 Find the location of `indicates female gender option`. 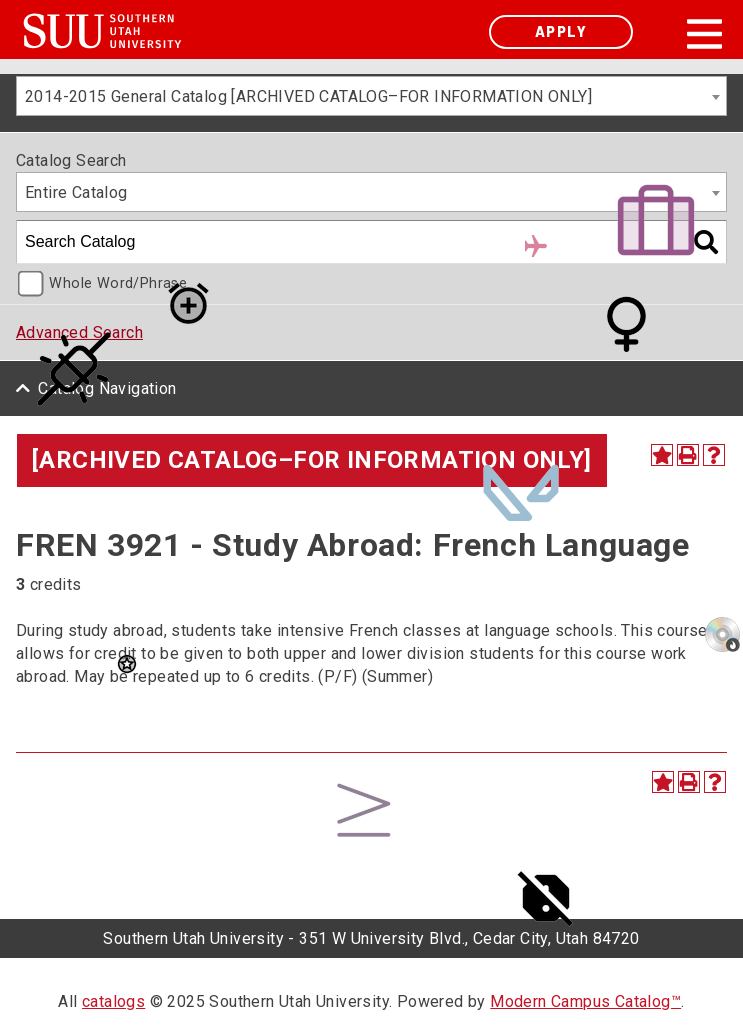

indicates female gender option is located at coordinates (626, 323).